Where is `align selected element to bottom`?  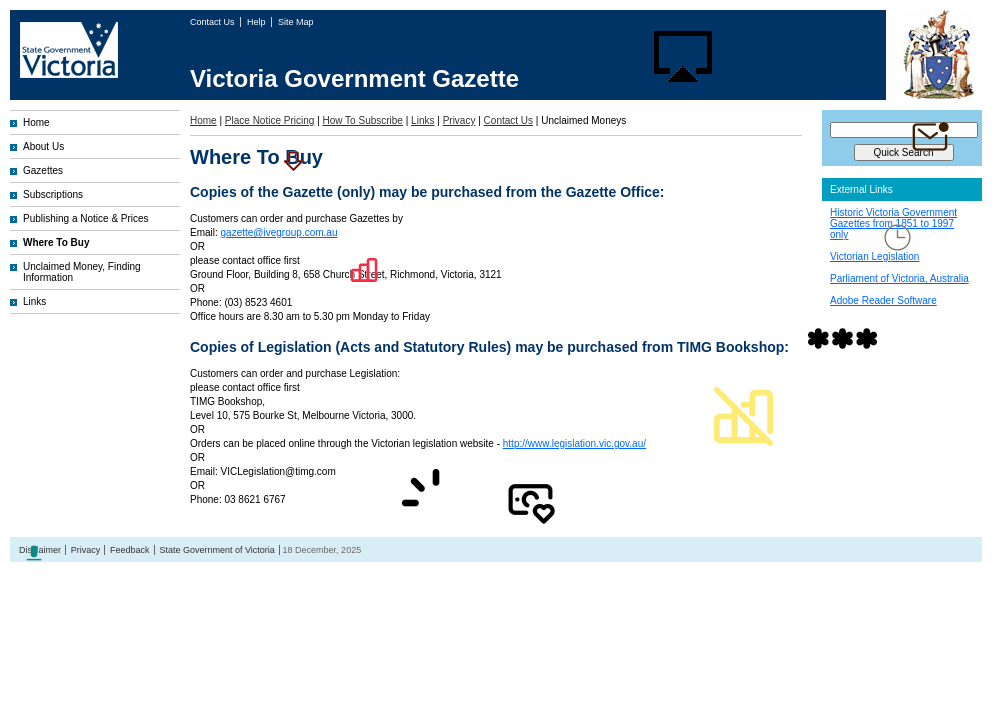
align selected element to bottom is located at coordinates (34, 553).